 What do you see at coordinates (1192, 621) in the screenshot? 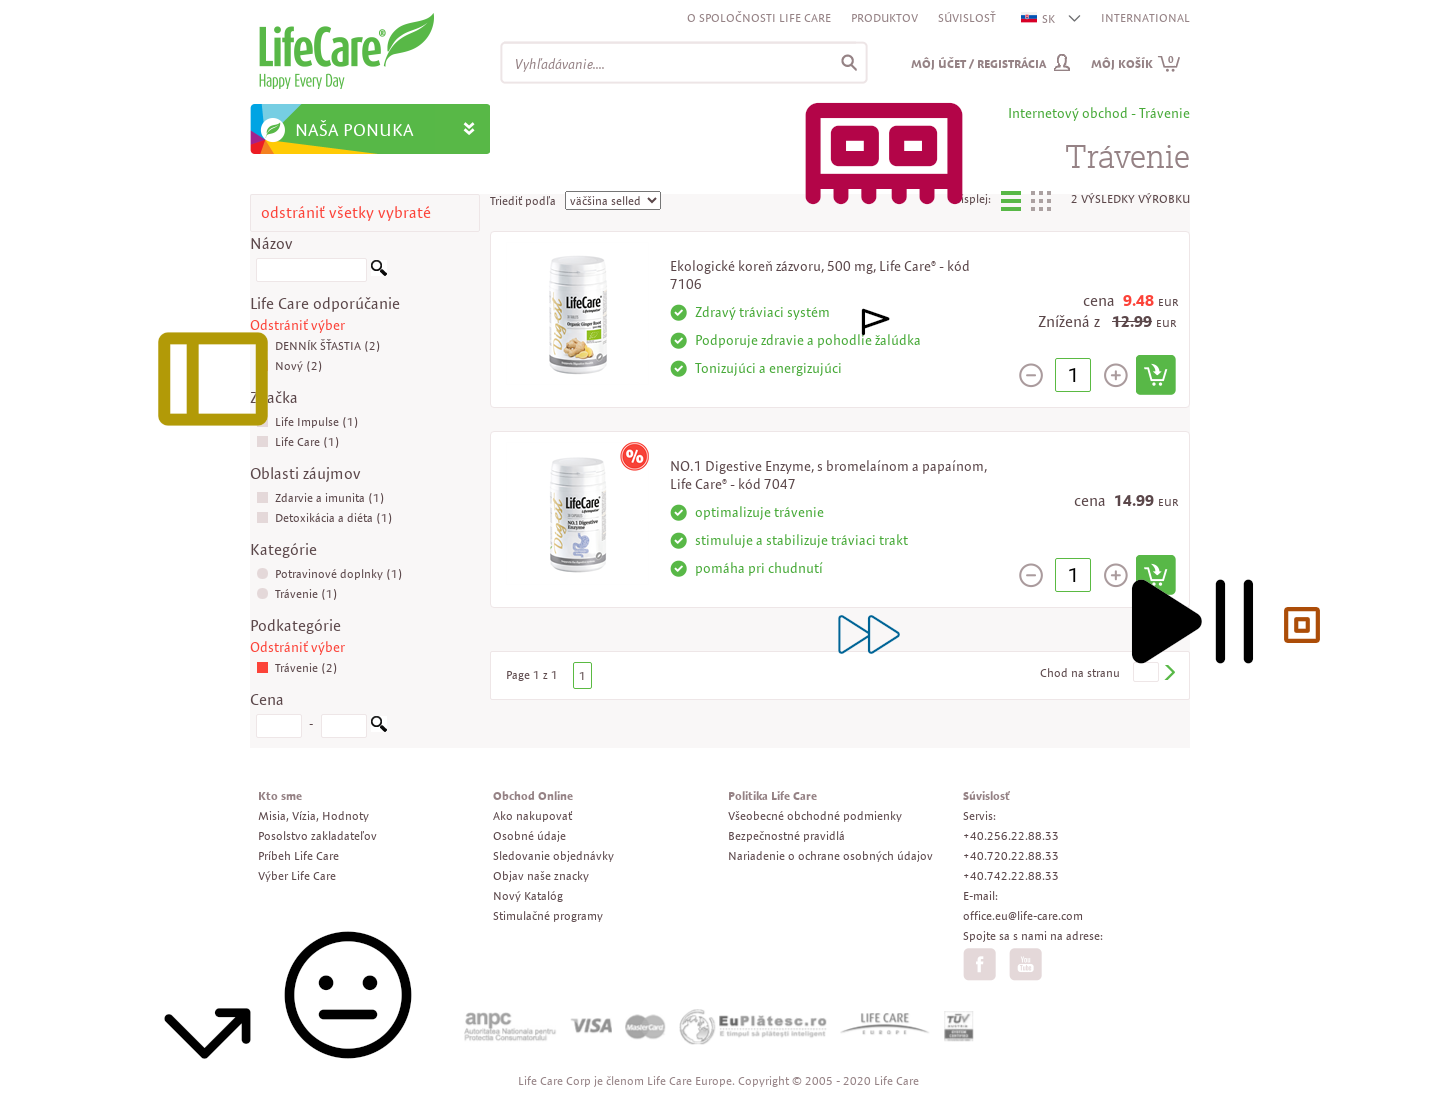
I see `toggle between play and pause for media` at bounding box center [1192, 621].